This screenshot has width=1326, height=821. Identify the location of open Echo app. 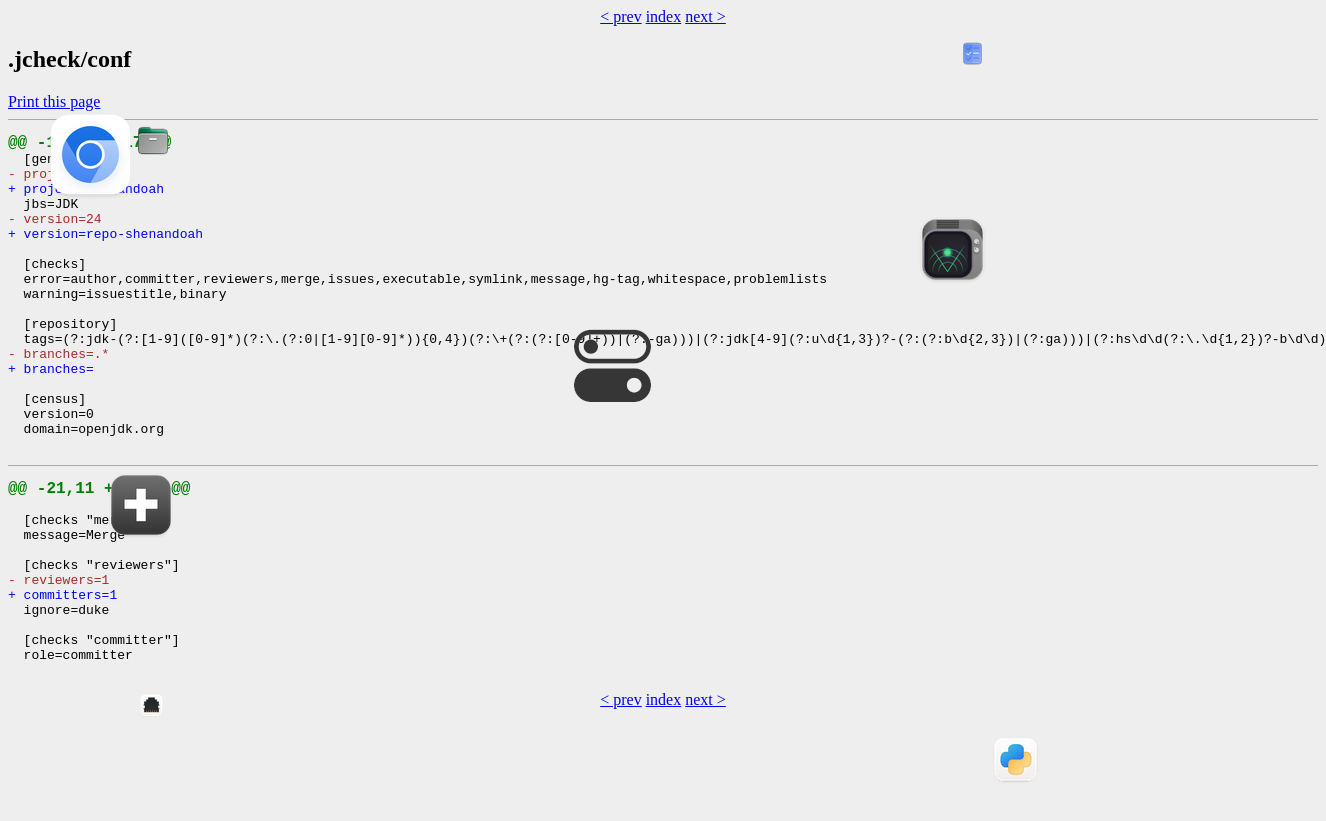
(952, 249).